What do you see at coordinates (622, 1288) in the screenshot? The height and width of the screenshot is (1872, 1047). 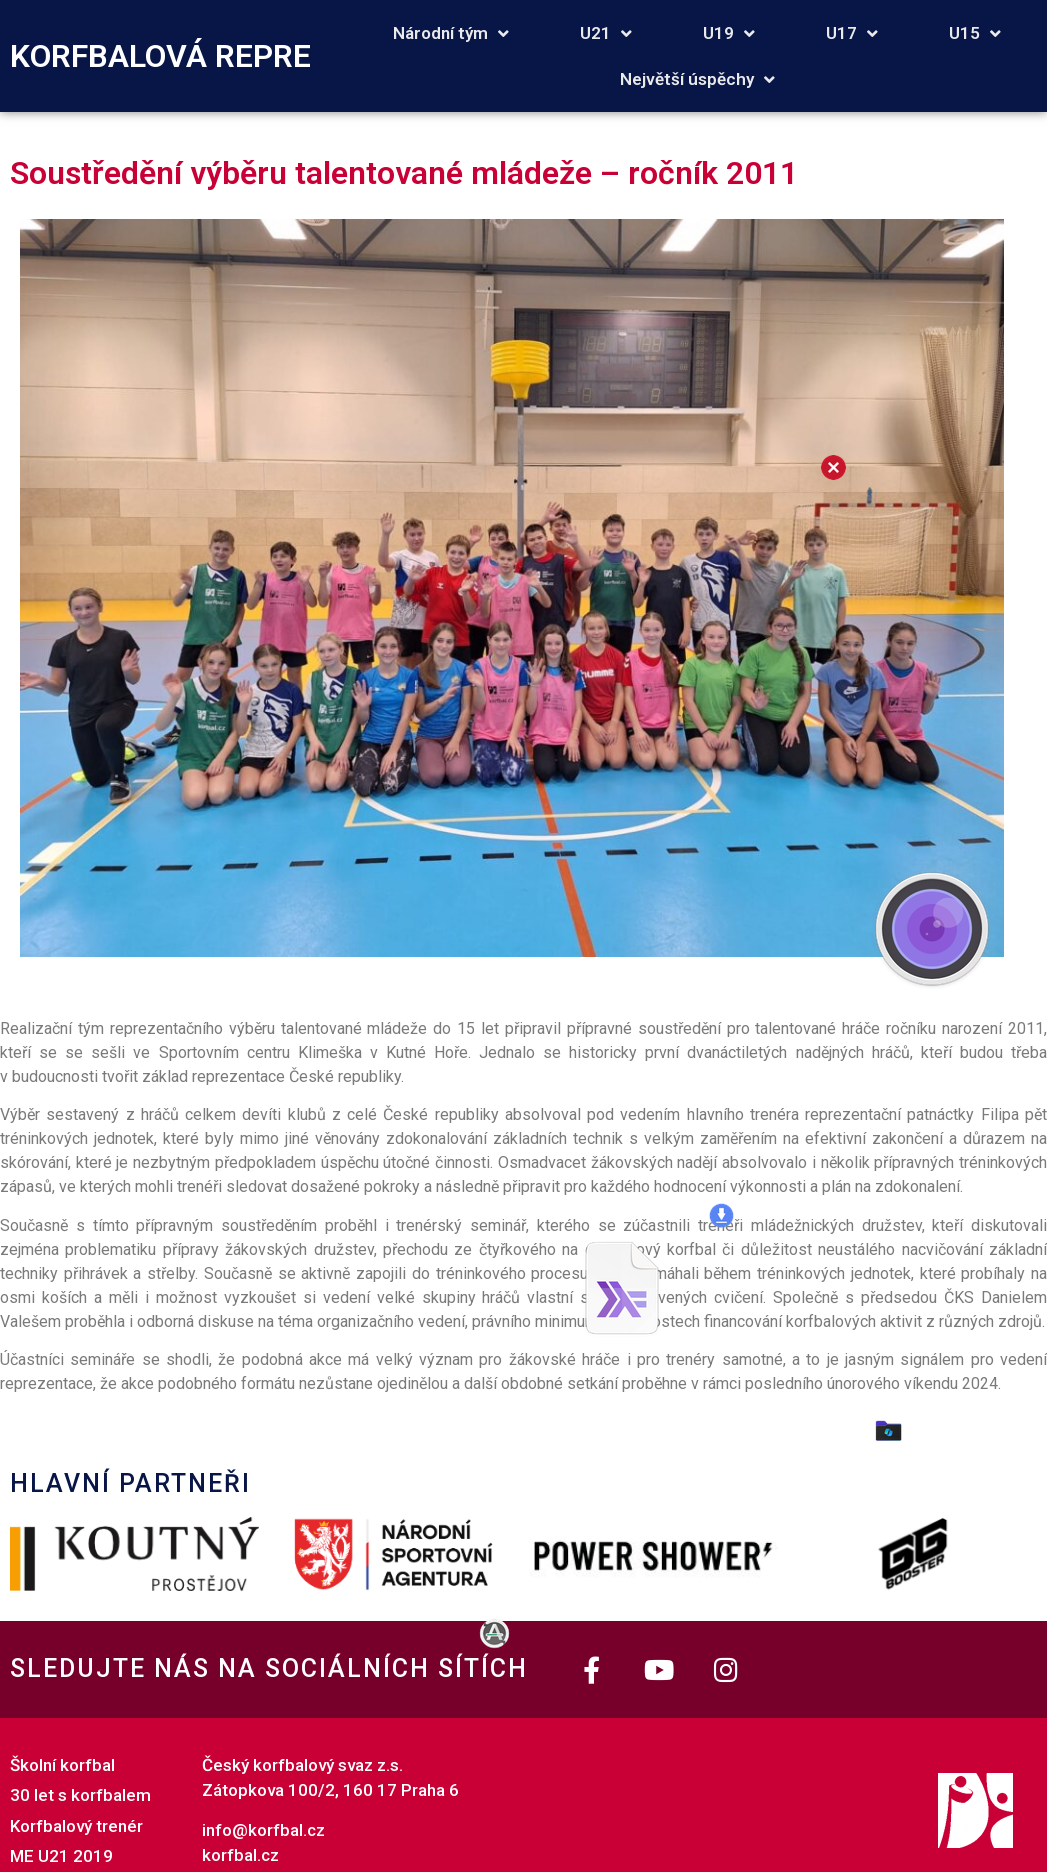 I see `a haskell source code file` at bounding box center [622, 1288].